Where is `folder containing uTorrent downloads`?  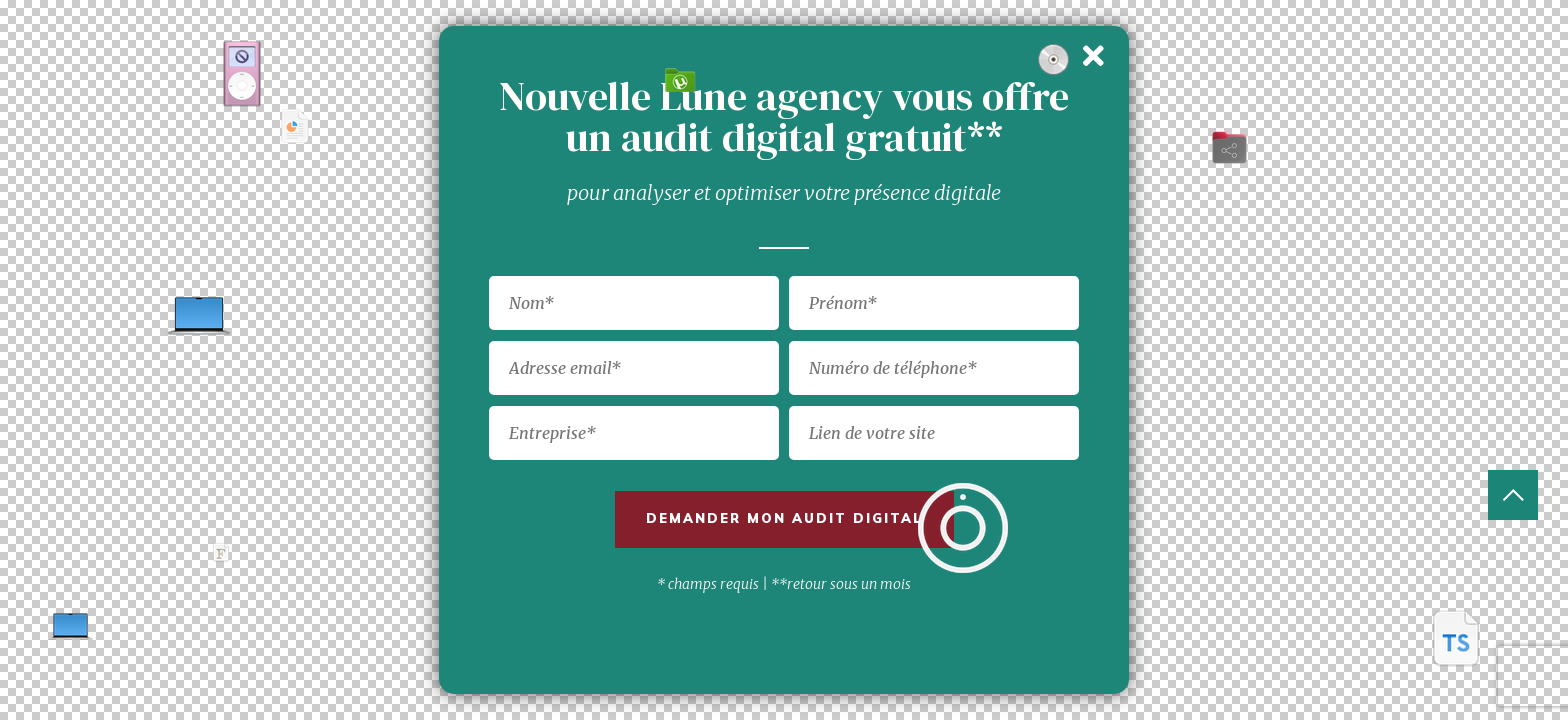
folder containing uTorrent downloads is located at coordinates (680, 81).